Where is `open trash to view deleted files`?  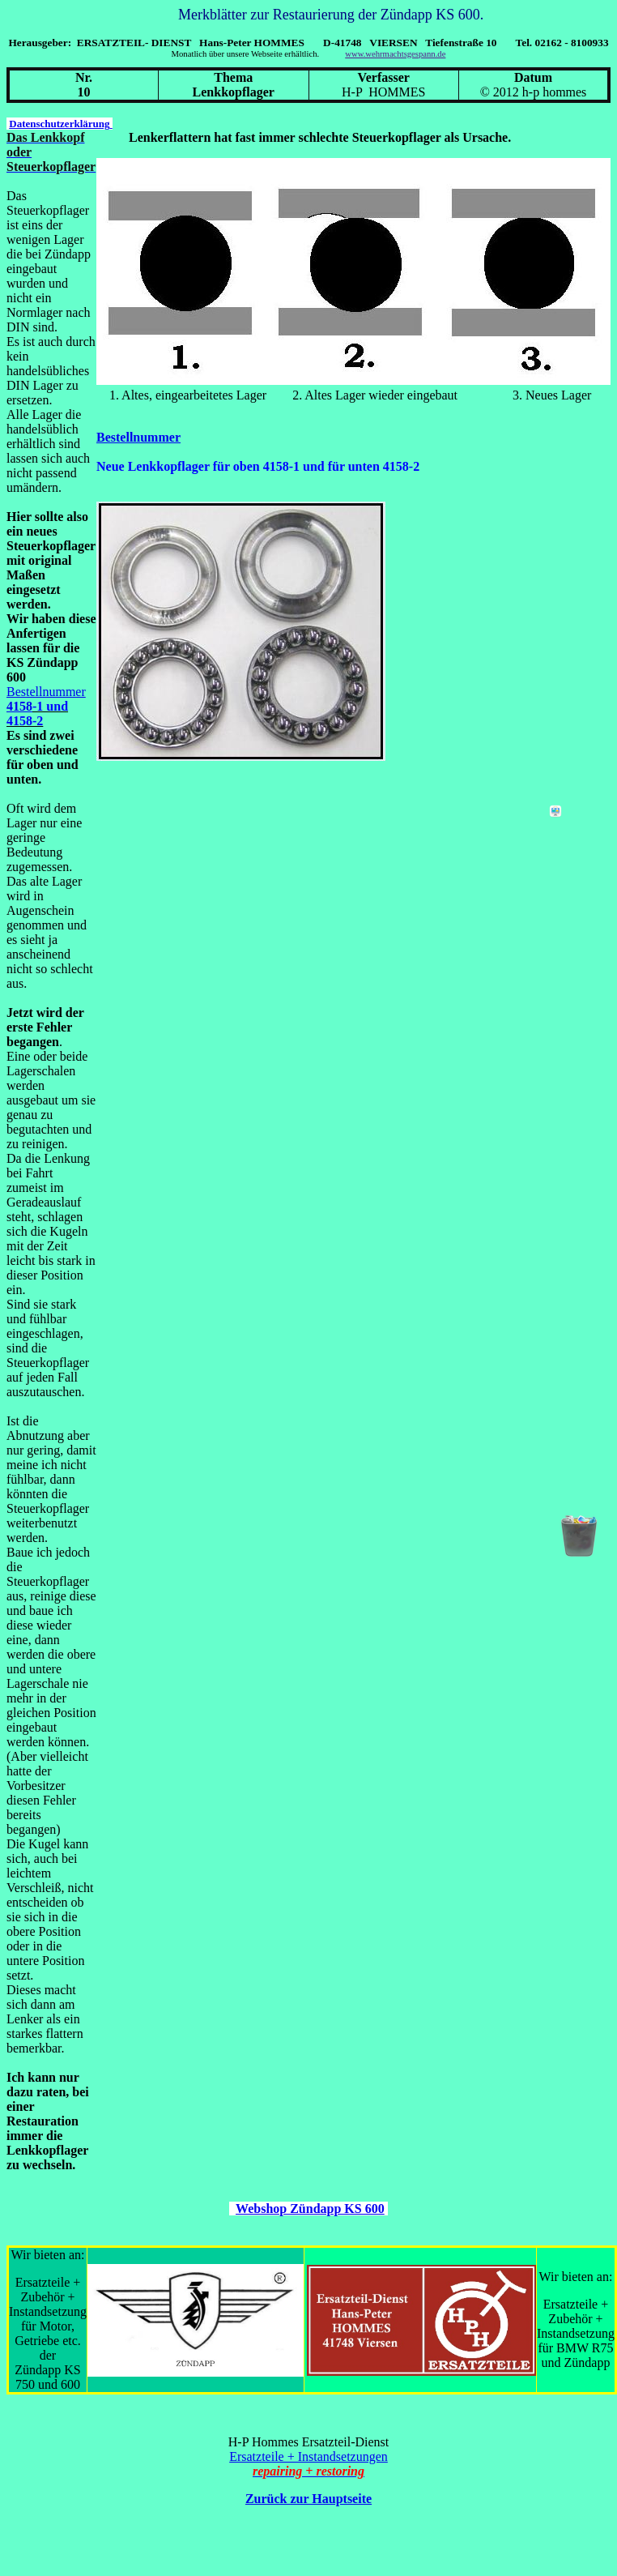 open trash to view deleted files is located at coordinates (579, 1536).